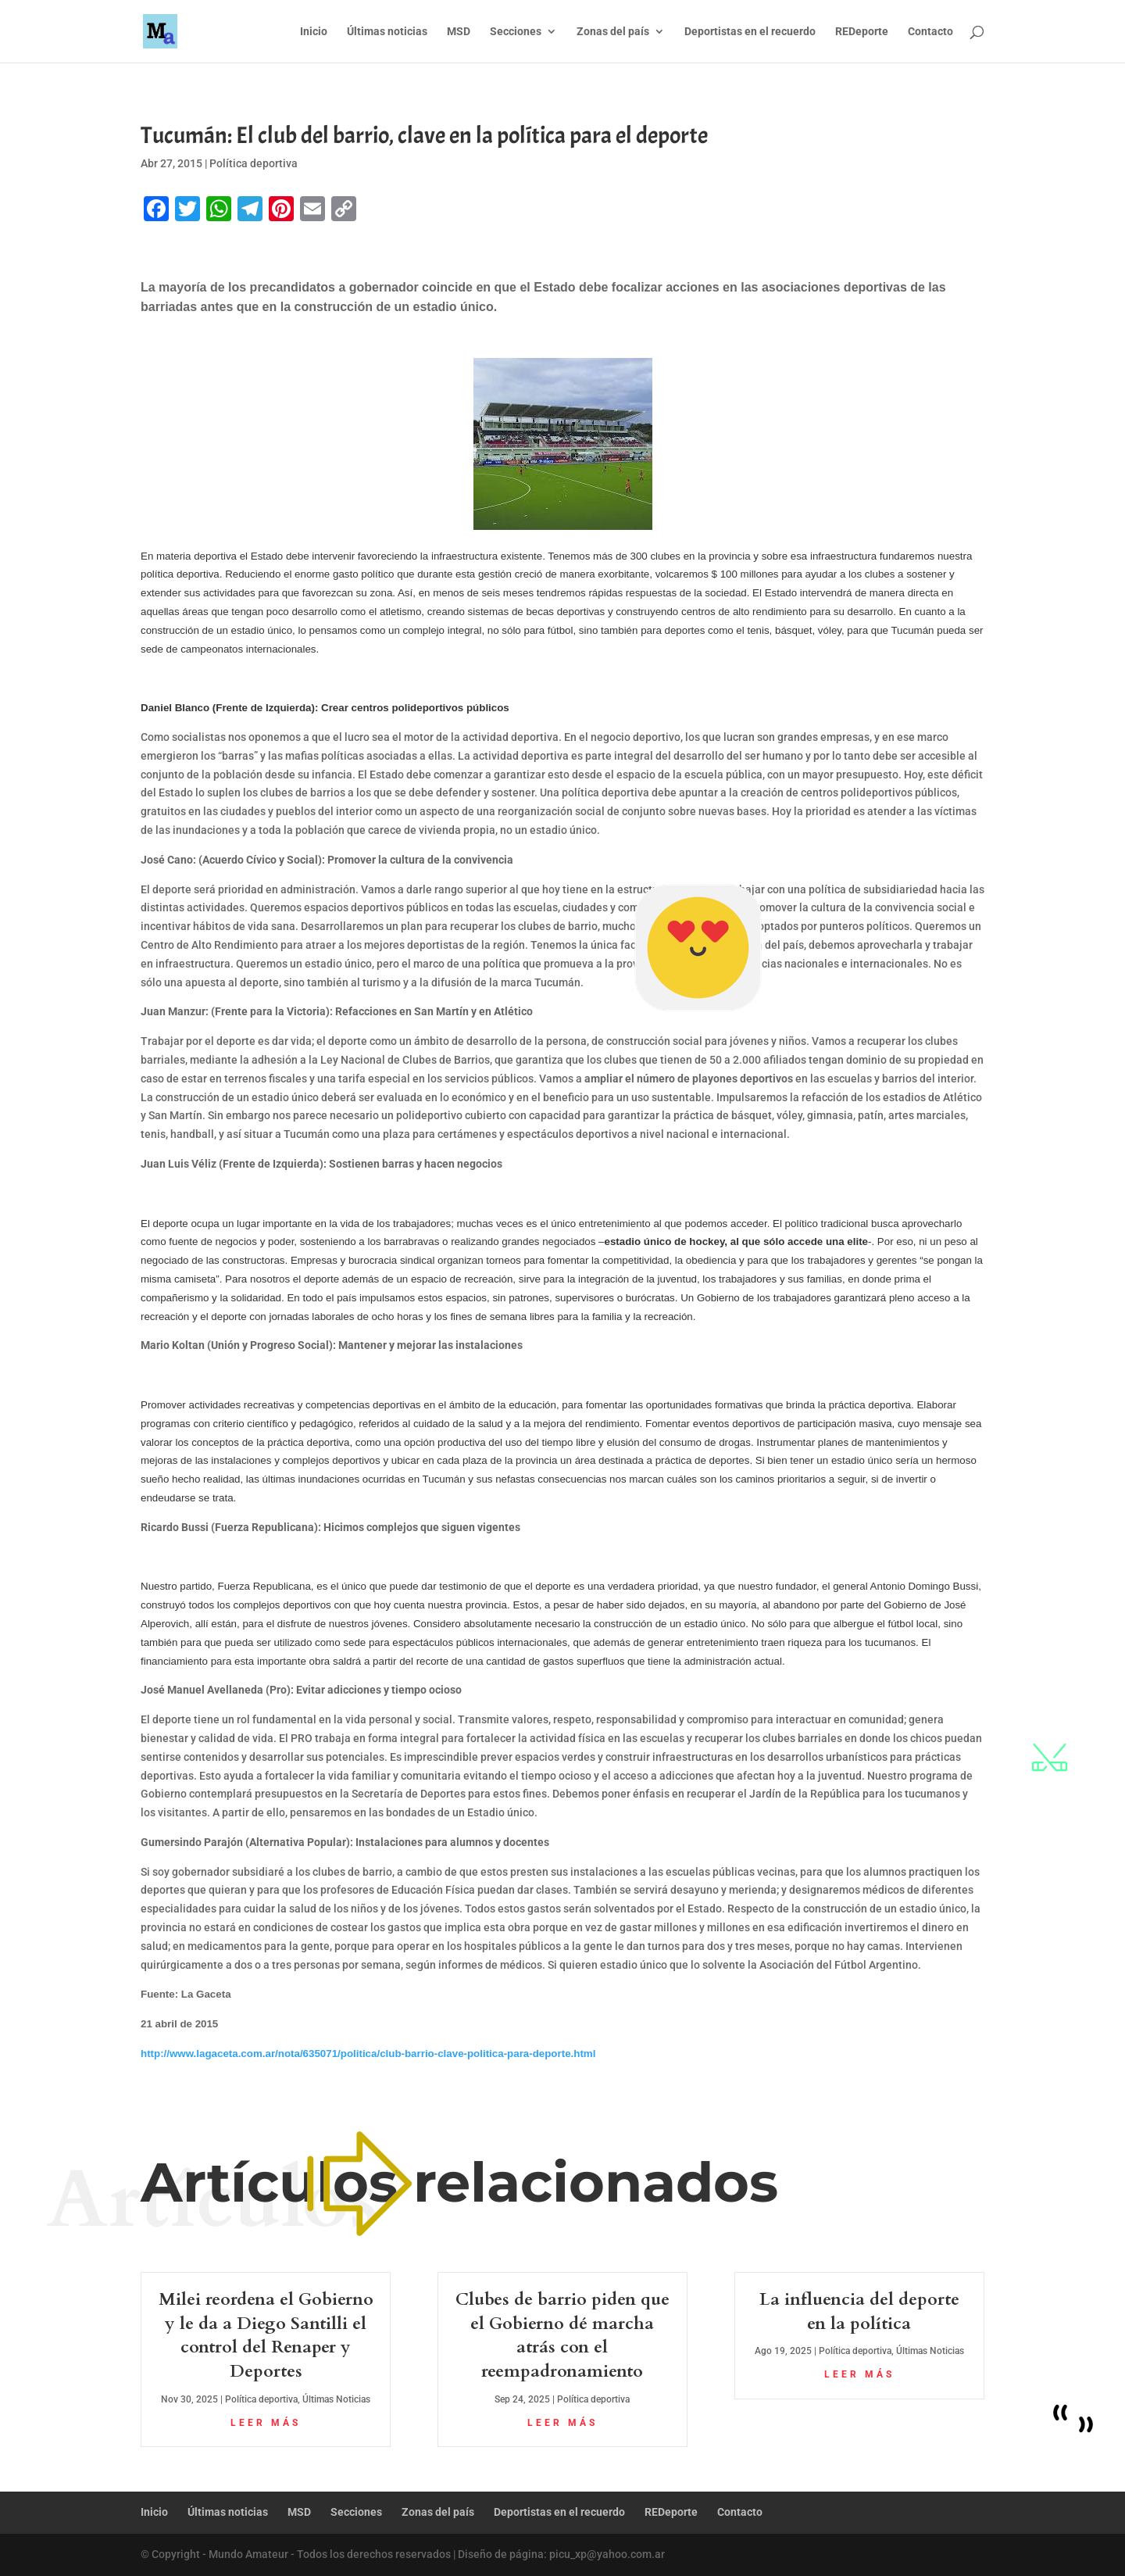  Describe the element at coordinates (1073, 2418) in the screenshot. I see `view testimonials or customer quotes` at that location.